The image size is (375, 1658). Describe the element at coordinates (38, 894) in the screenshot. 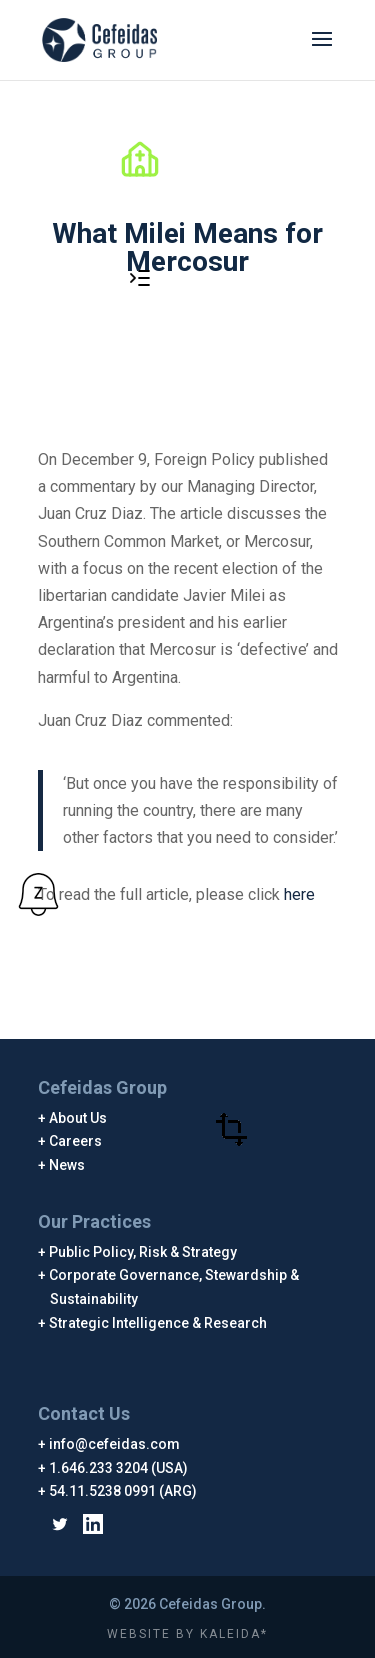

I see `enable sleep or snooze mode for notifications` at that location.